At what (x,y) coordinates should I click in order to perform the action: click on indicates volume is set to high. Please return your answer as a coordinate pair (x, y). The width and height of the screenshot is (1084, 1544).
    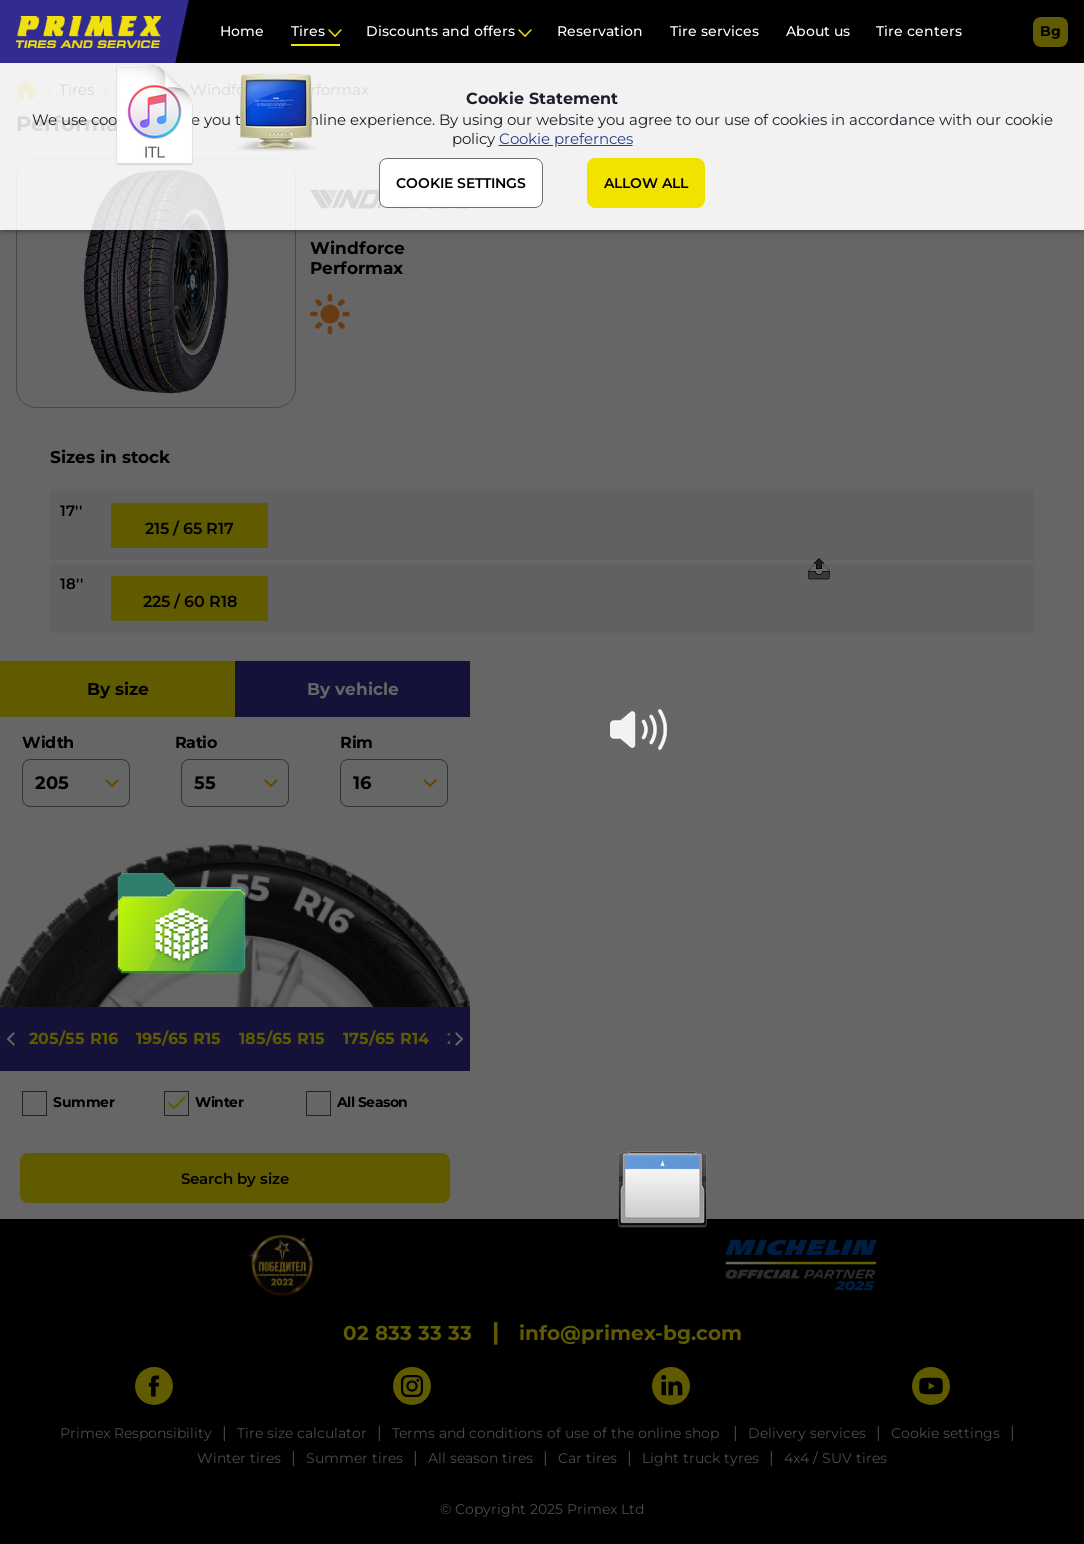
    Looking at the image, I should click on (638, 729).